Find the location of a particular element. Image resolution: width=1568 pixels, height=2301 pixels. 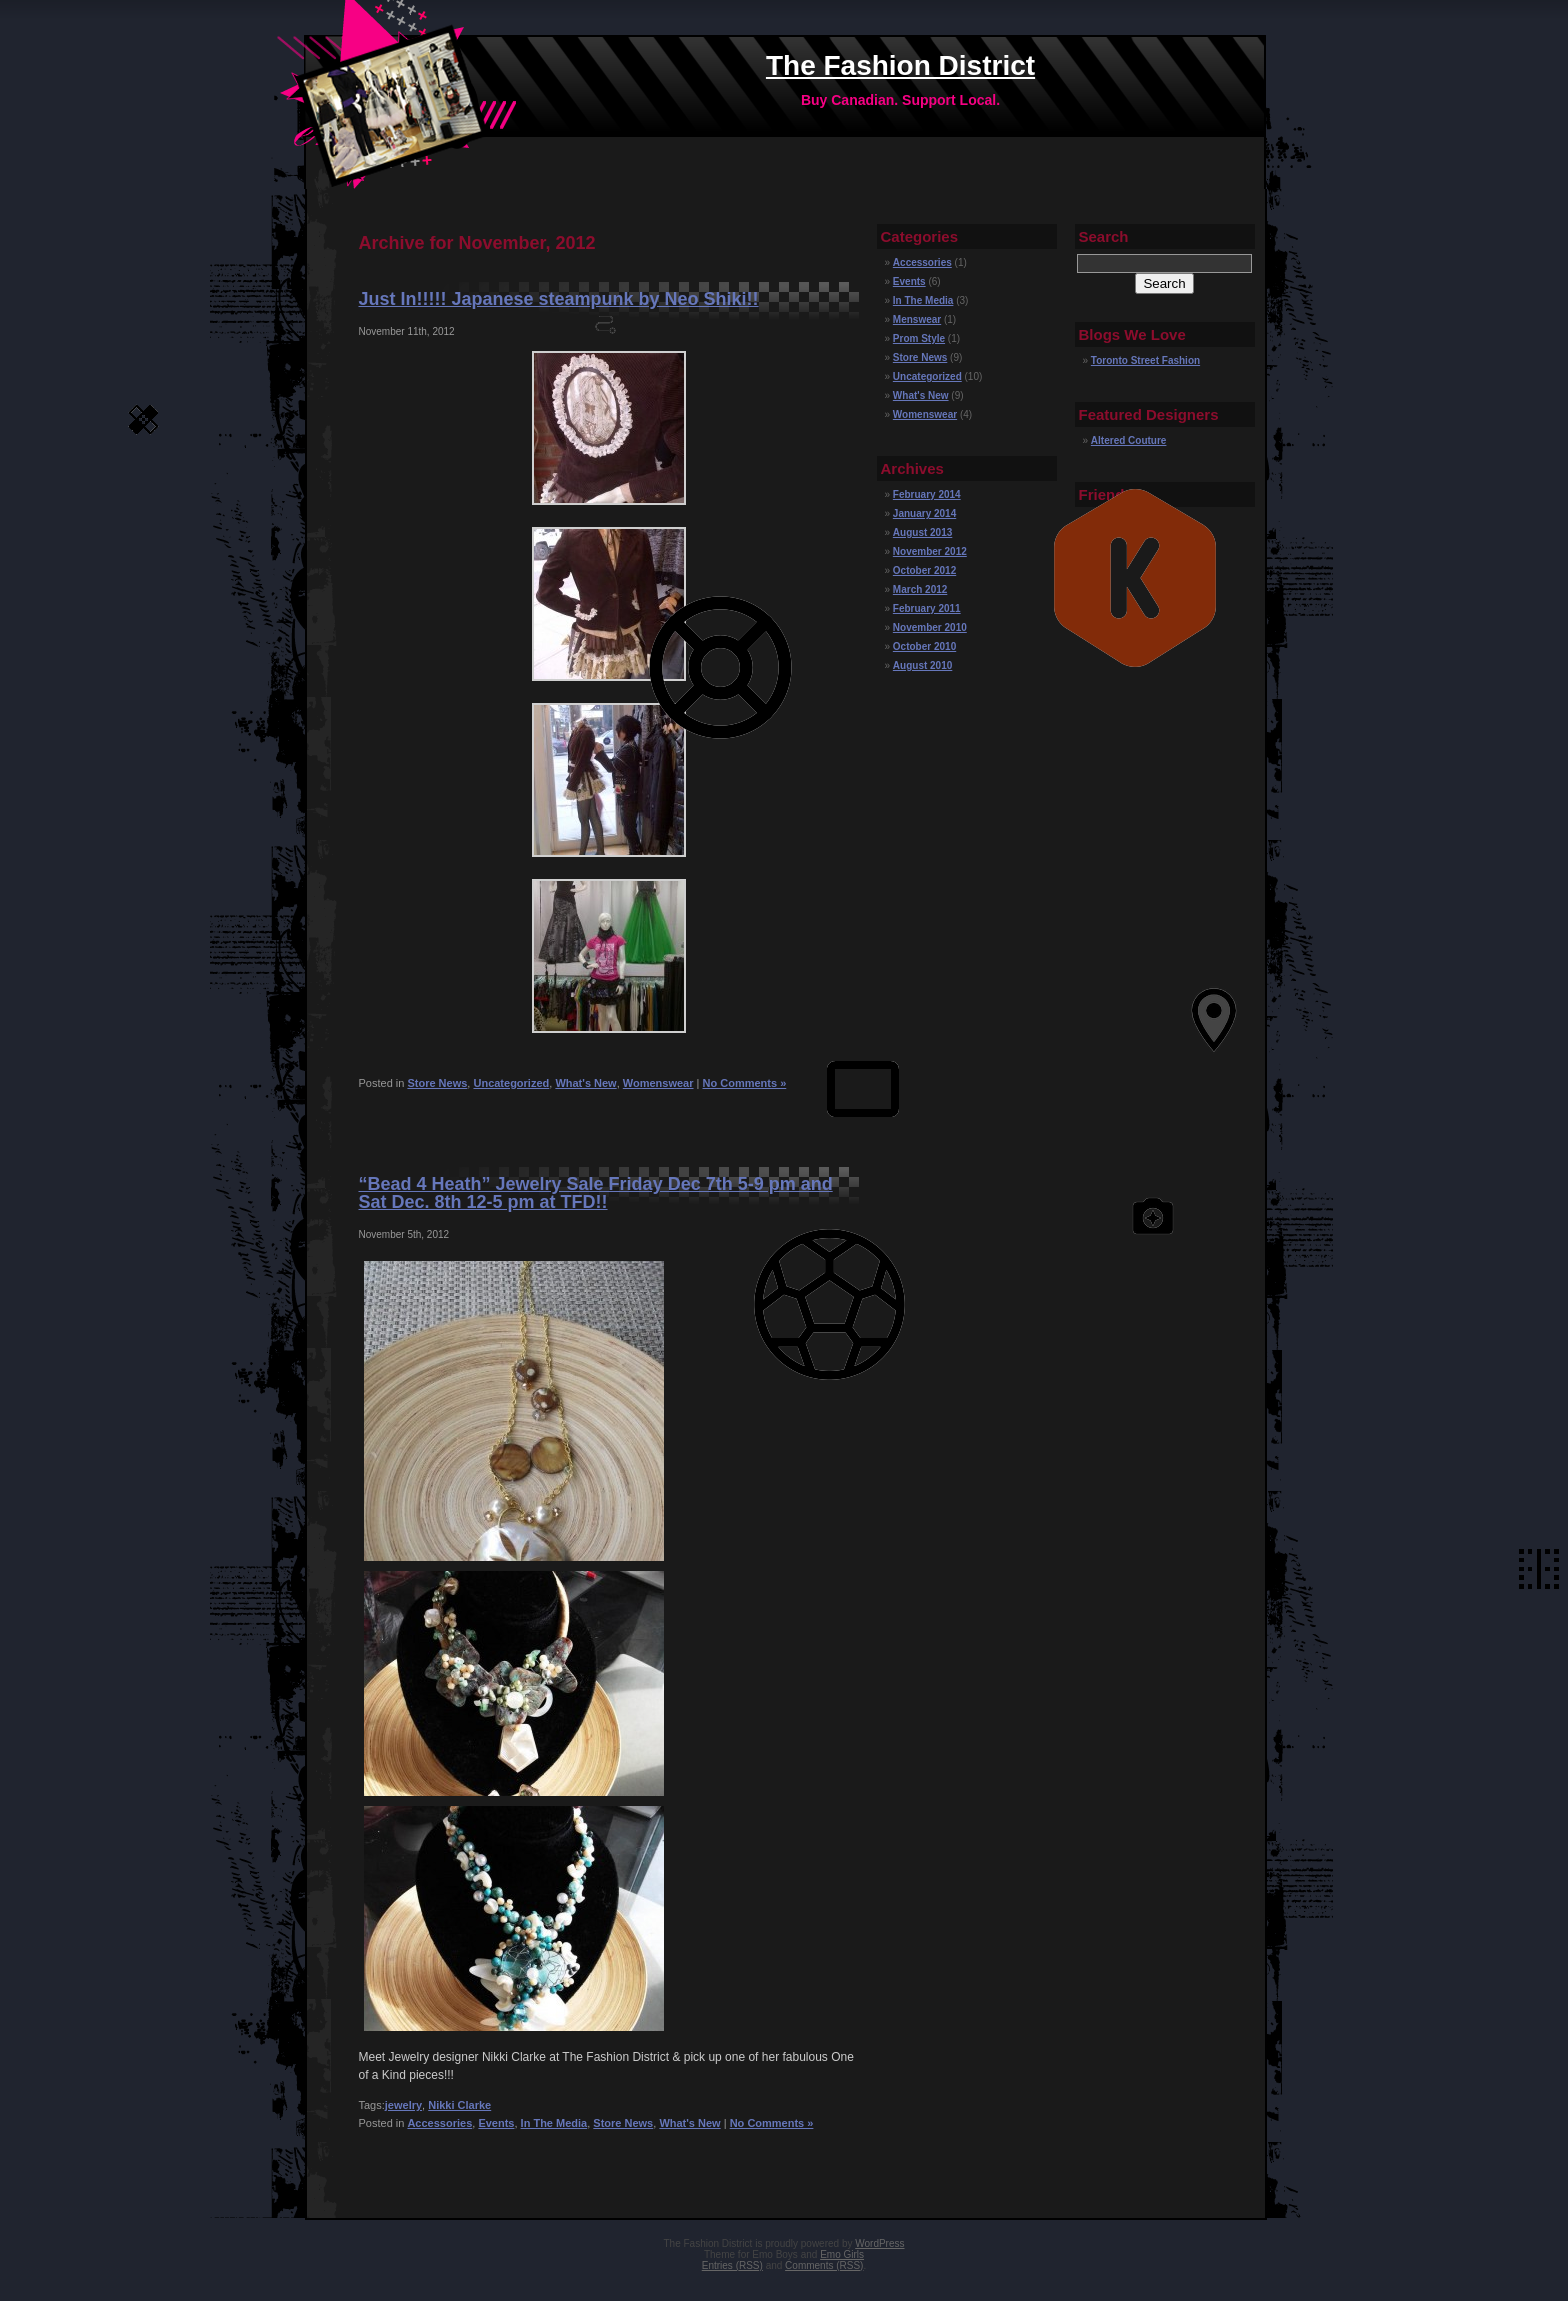

access help or support is located at coordinates (720, 667).